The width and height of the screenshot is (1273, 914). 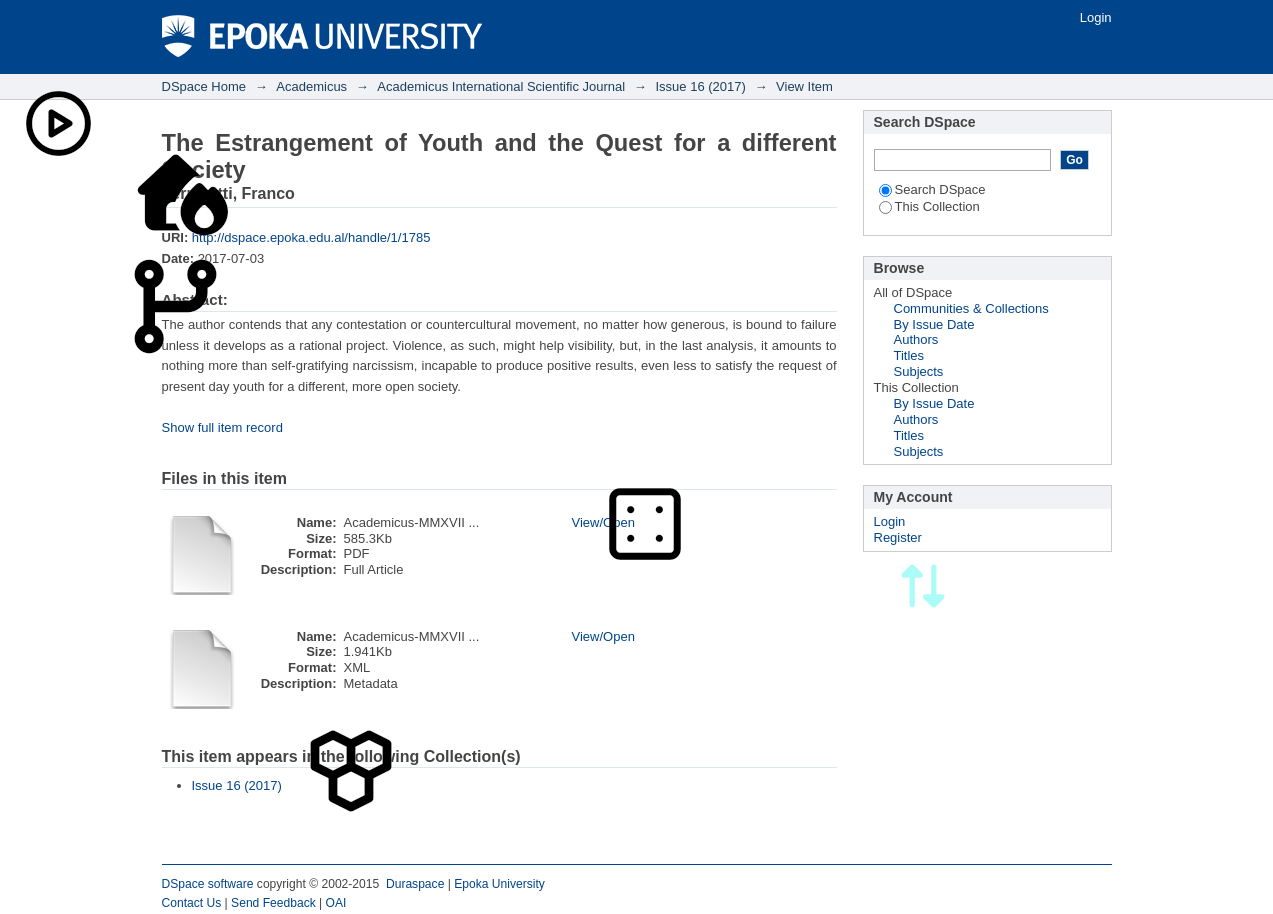 I want to click on view repository branches, so click(x=175, y=306).